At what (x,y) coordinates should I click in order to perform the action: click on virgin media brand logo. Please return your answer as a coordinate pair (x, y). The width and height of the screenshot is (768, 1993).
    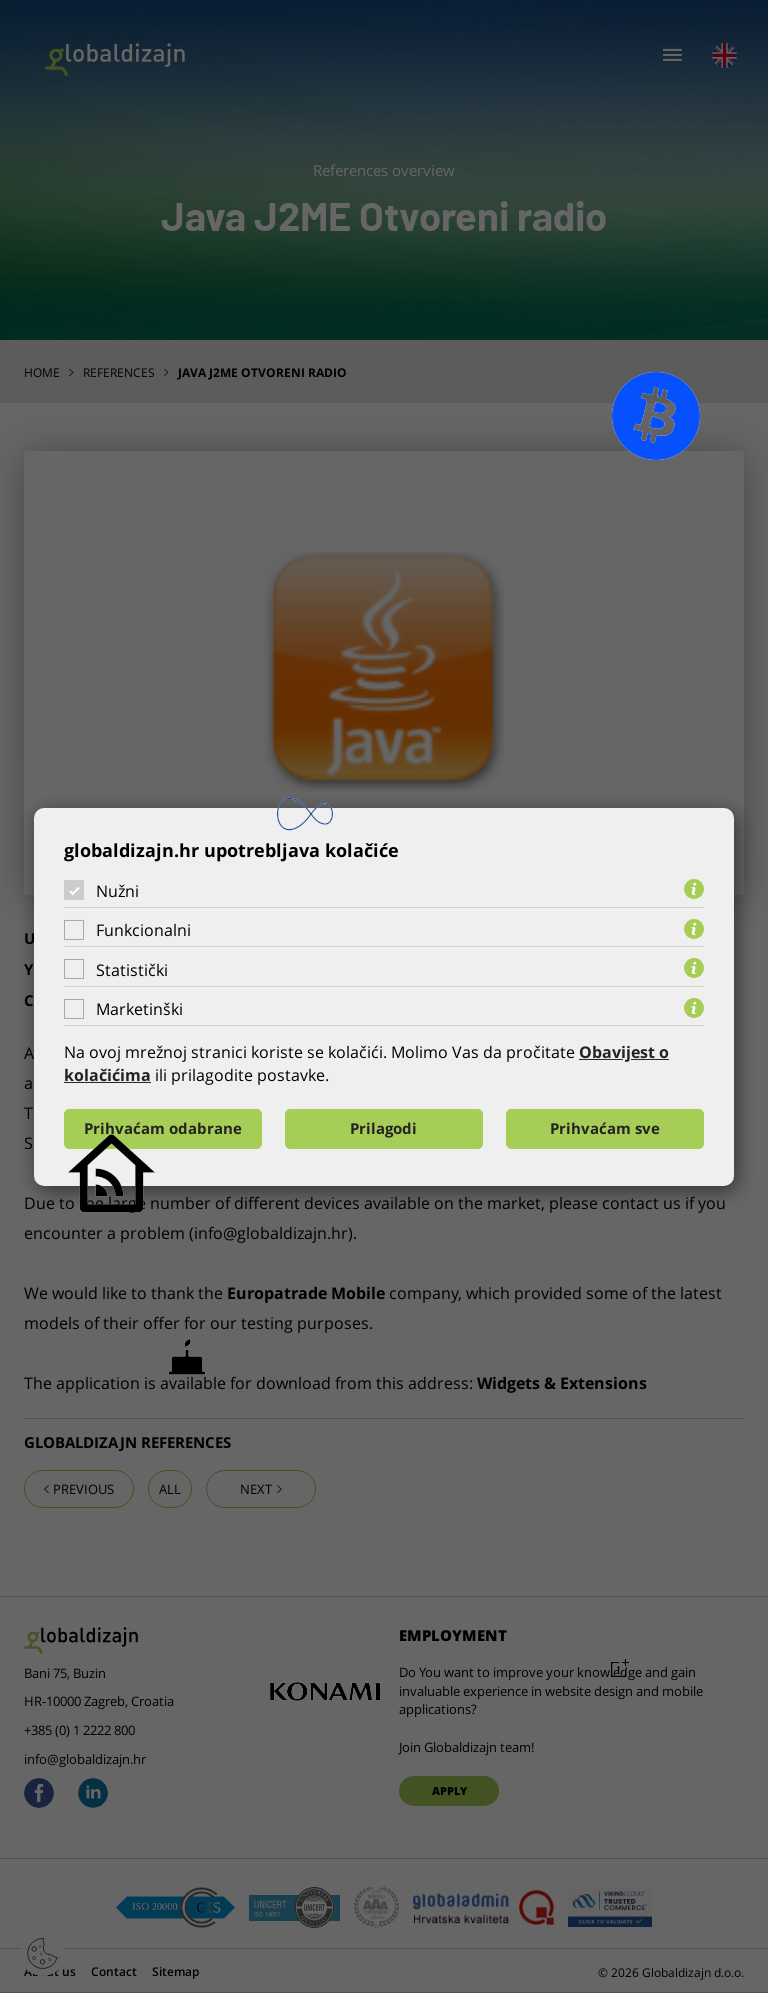
    Looking at the image, I should click on (305, 814).